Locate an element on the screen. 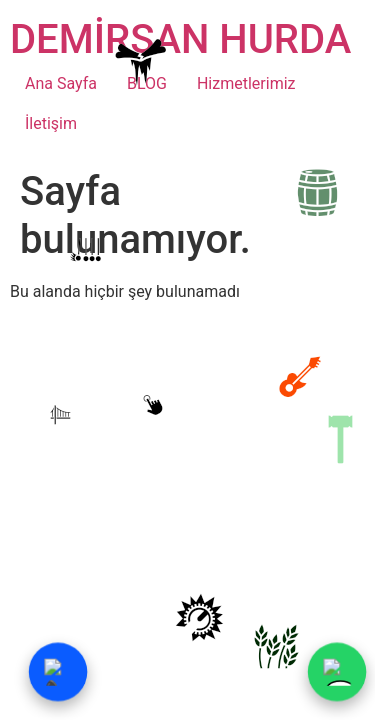  inventory item representing storage or containers is located at coordinates (317, 192).